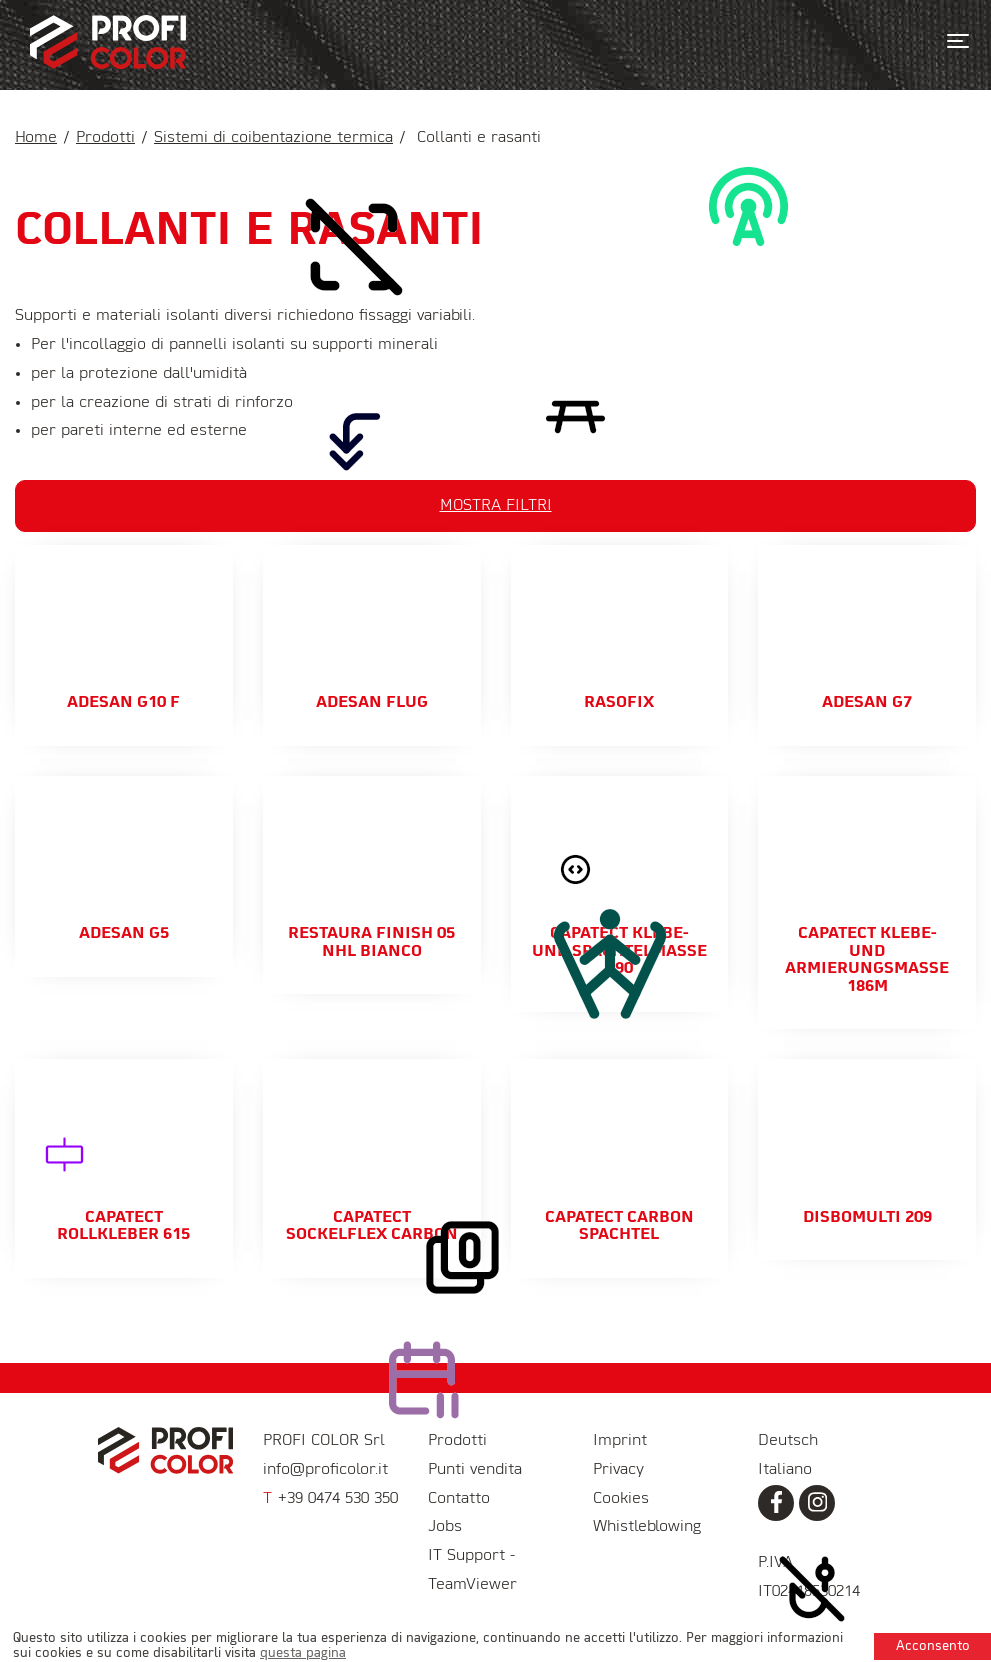 The height and width of the screenshot is (1662, 991). Describe the element at coordinates (354, 247) in the screenshot. I see `maximize view is currently disabled` at that location.